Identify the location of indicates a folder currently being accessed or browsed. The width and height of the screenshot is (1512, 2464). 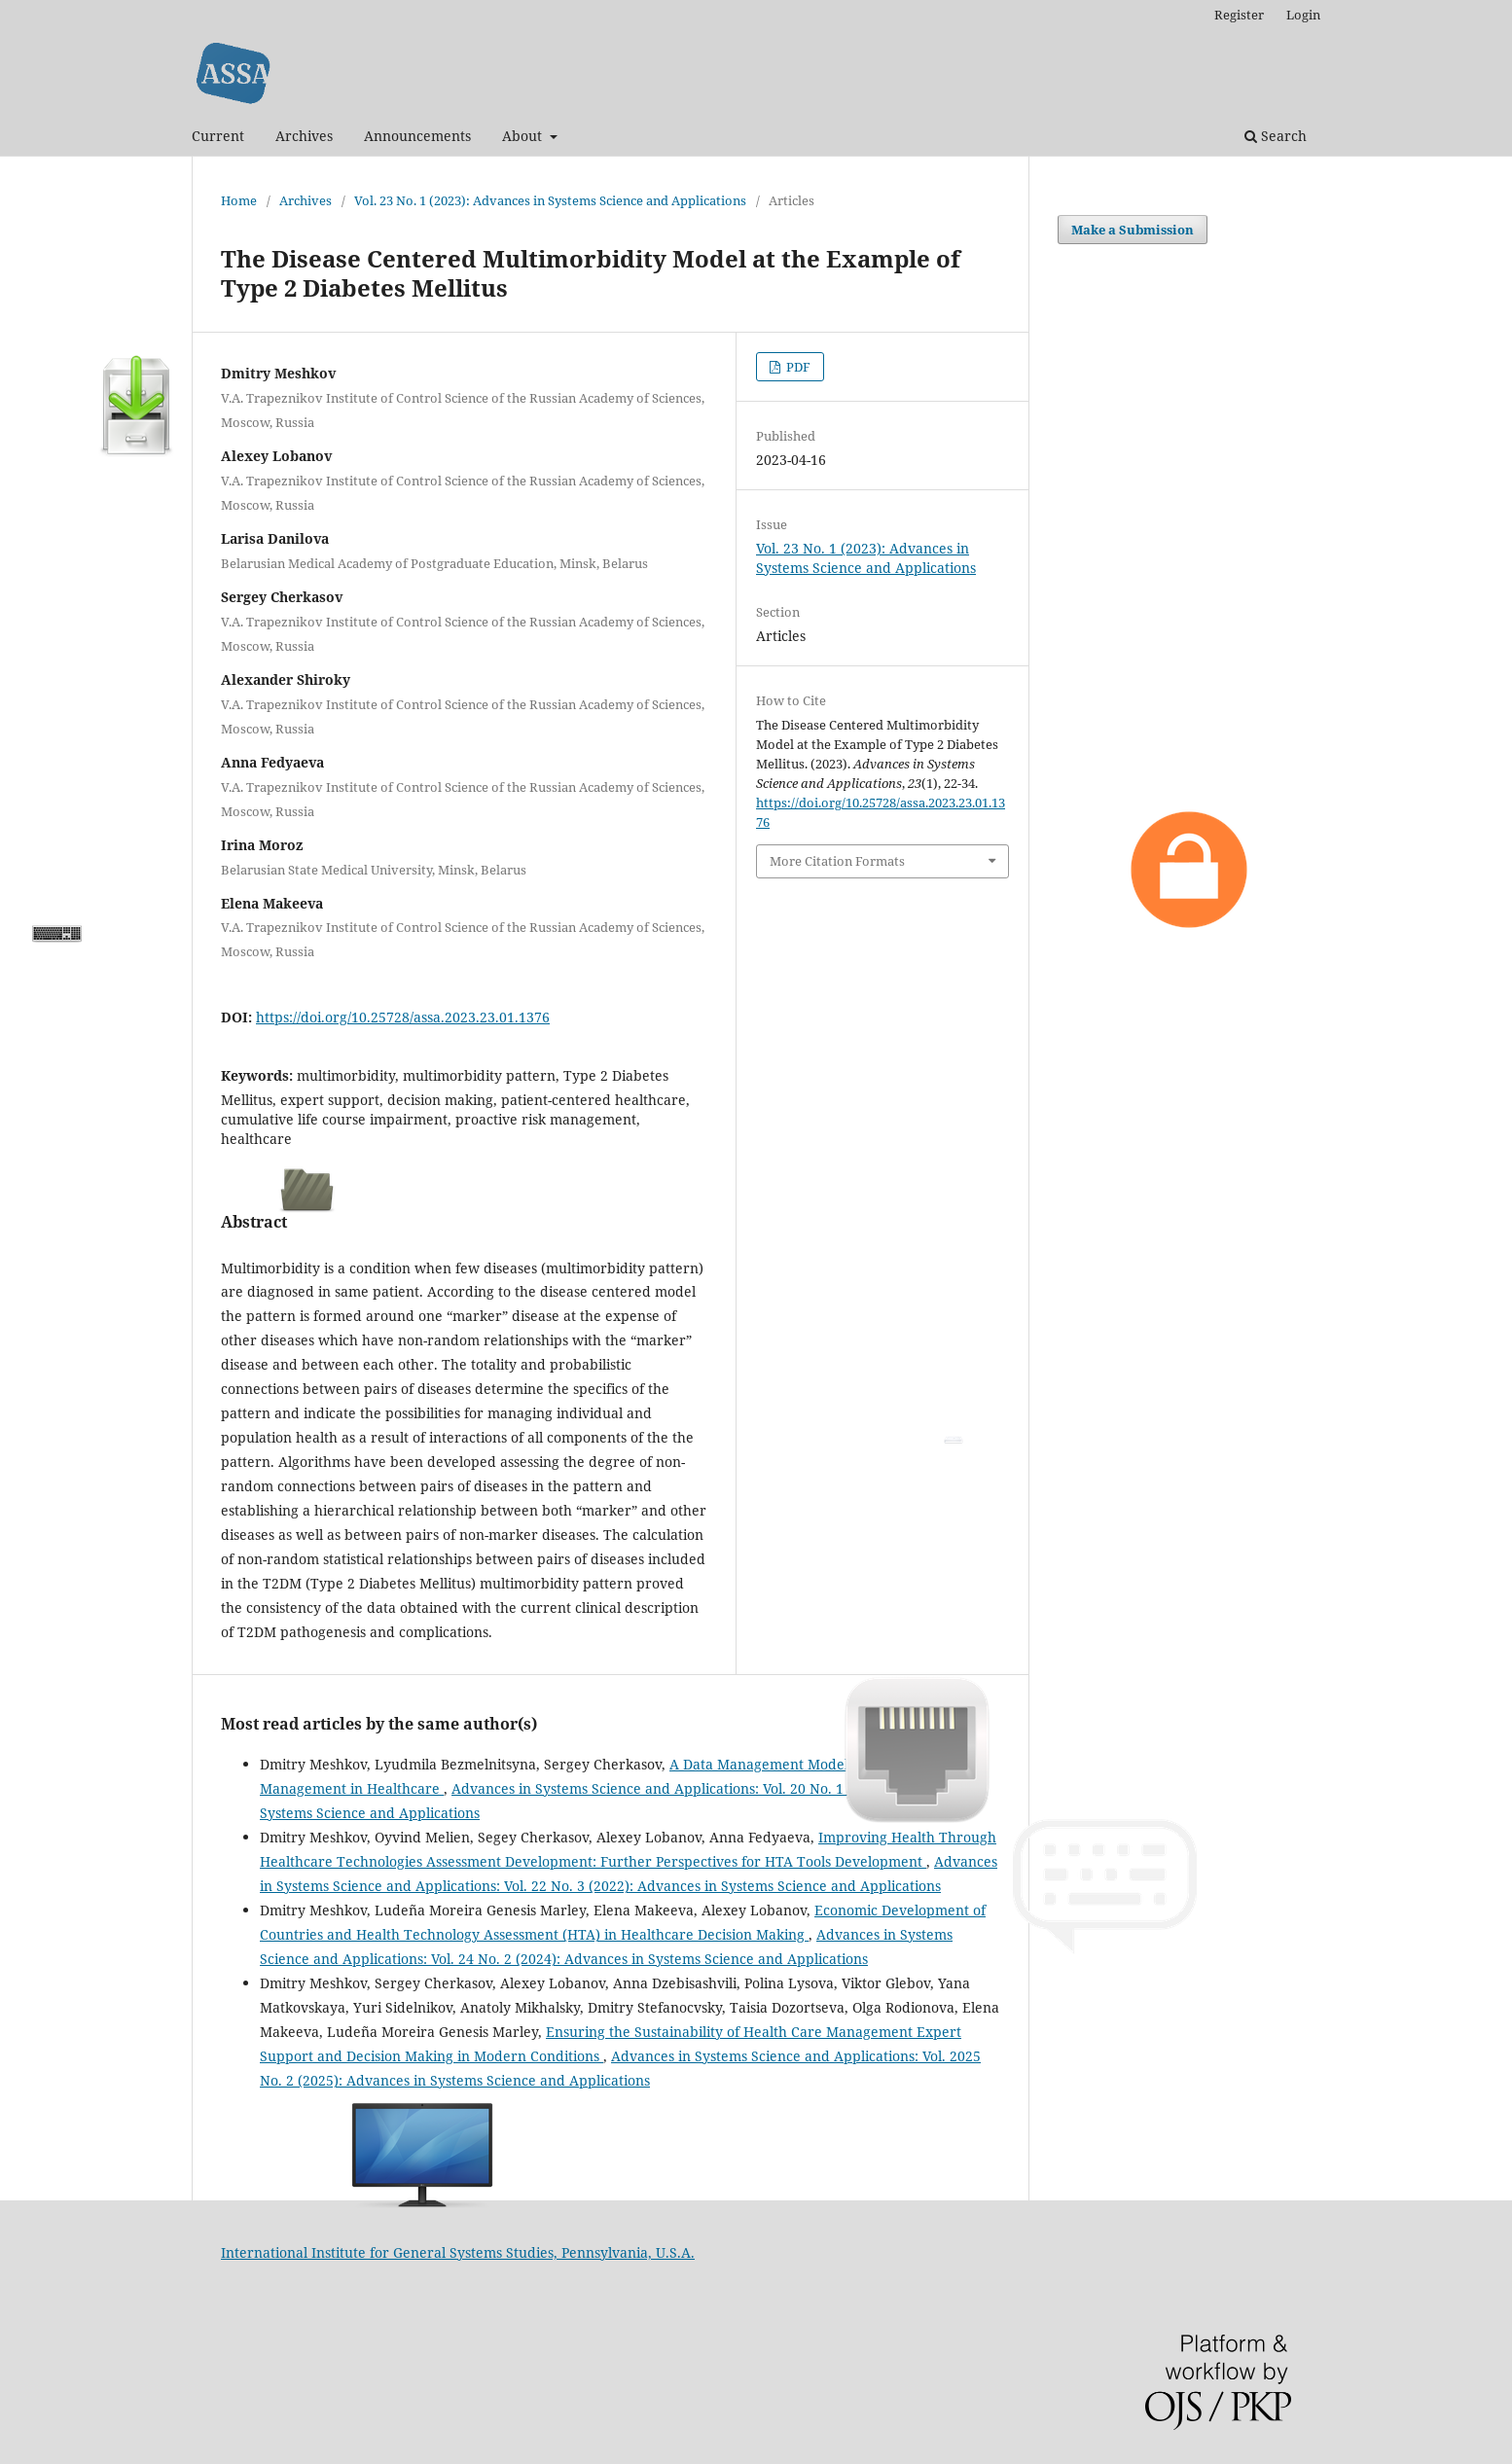
(306, 1192).